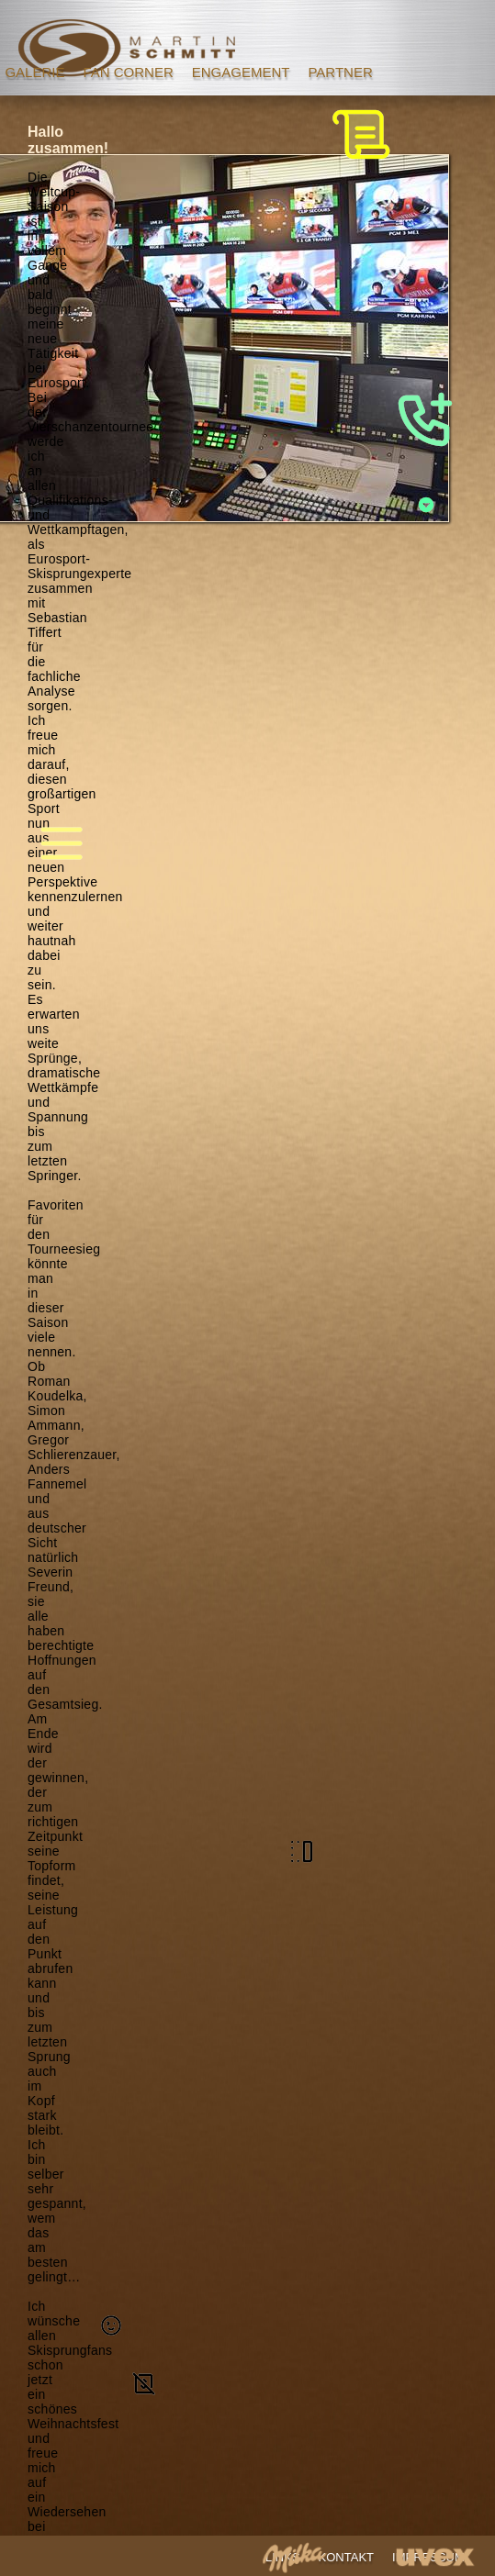  Describe the element at coordinates (301, 1851) in the screenshot. I see `align content to the right` at that location.